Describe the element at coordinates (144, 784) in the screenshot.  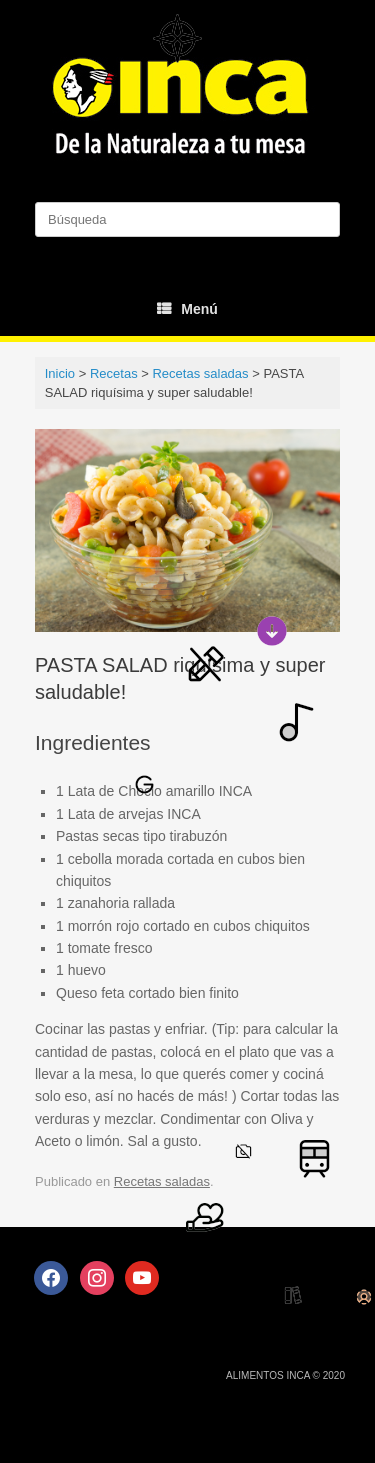
I see `sign in with Google` at that location.